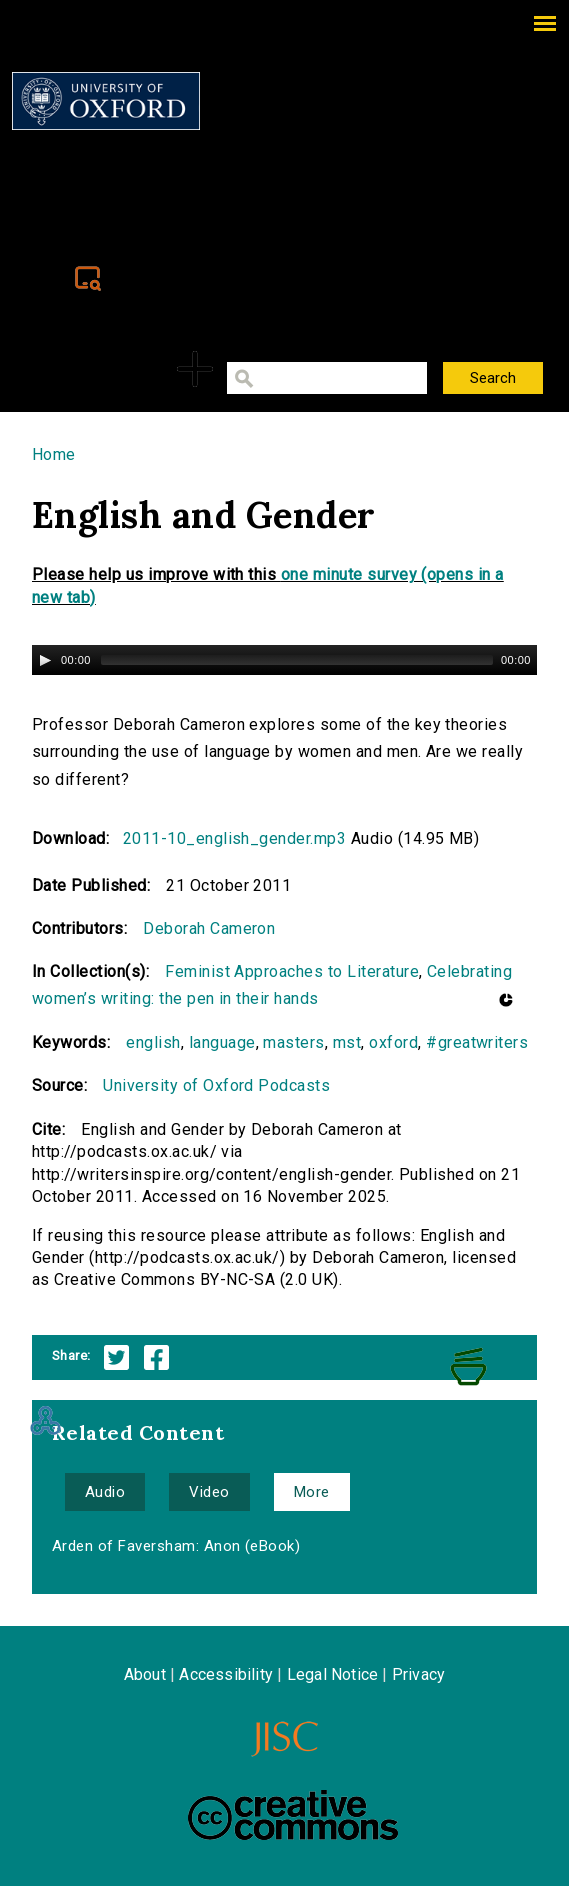  I want to click on add a new item, so click(195, 369).